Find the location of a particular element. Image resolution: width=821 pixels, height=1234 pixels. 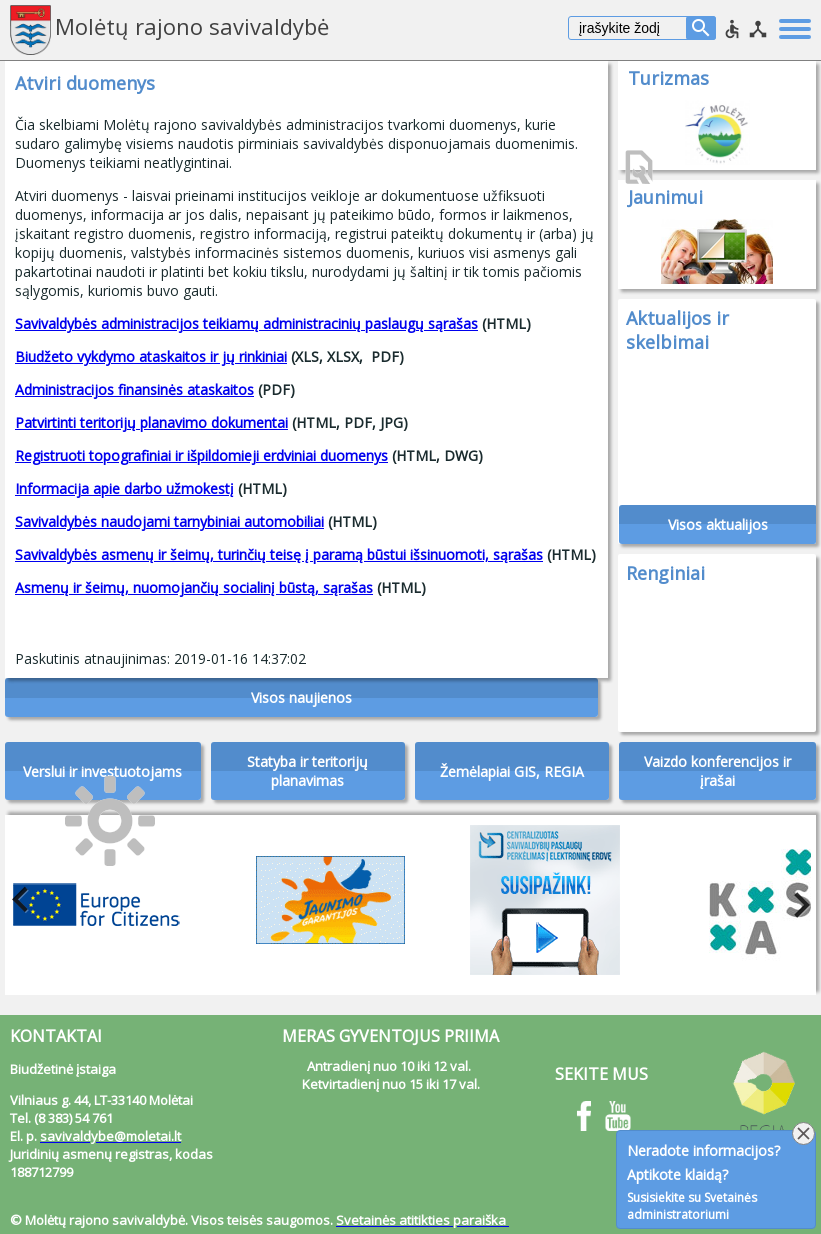

adjust display brightness settings is located at coordinates (110, 821).